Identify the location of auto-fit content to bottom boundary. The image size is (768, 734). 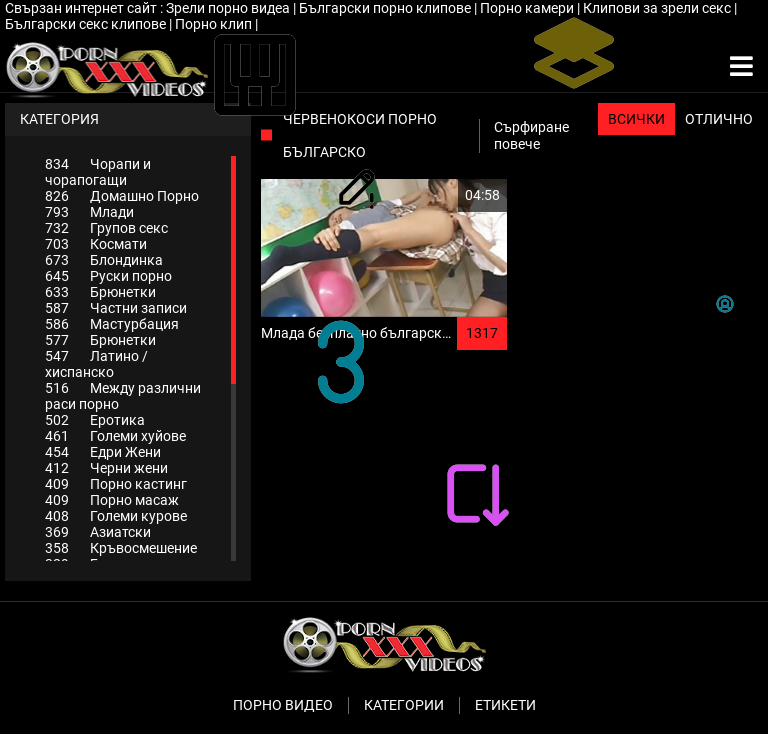
(476, 493).